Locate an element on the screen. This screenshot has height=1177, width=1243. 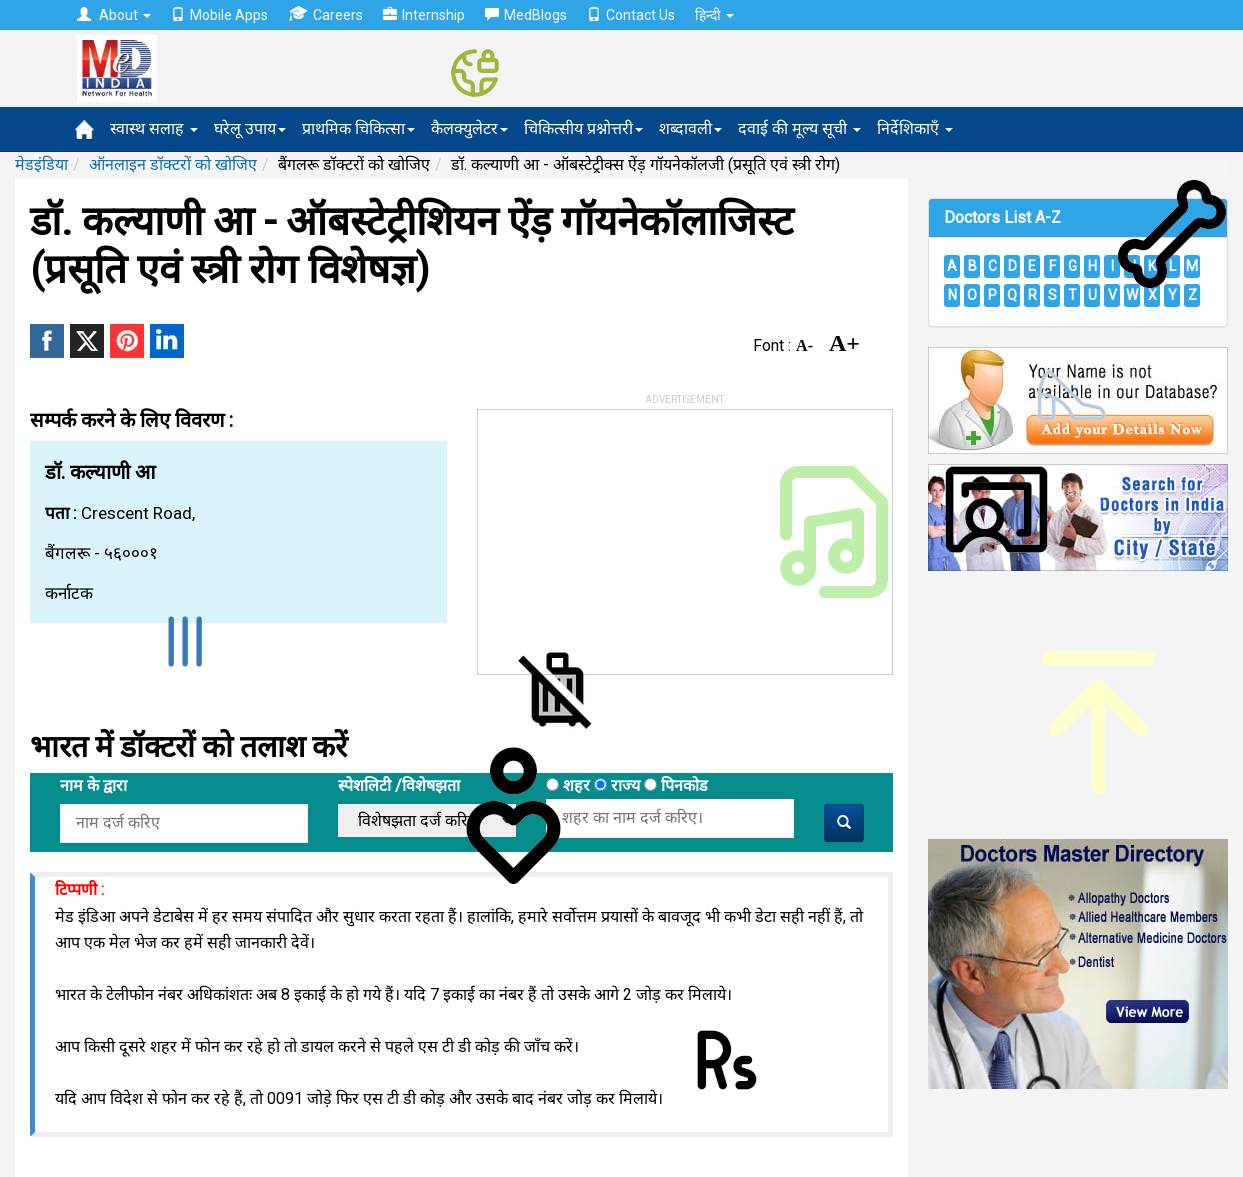
access teaching or presentation mode is located at coordinates (996, 509).